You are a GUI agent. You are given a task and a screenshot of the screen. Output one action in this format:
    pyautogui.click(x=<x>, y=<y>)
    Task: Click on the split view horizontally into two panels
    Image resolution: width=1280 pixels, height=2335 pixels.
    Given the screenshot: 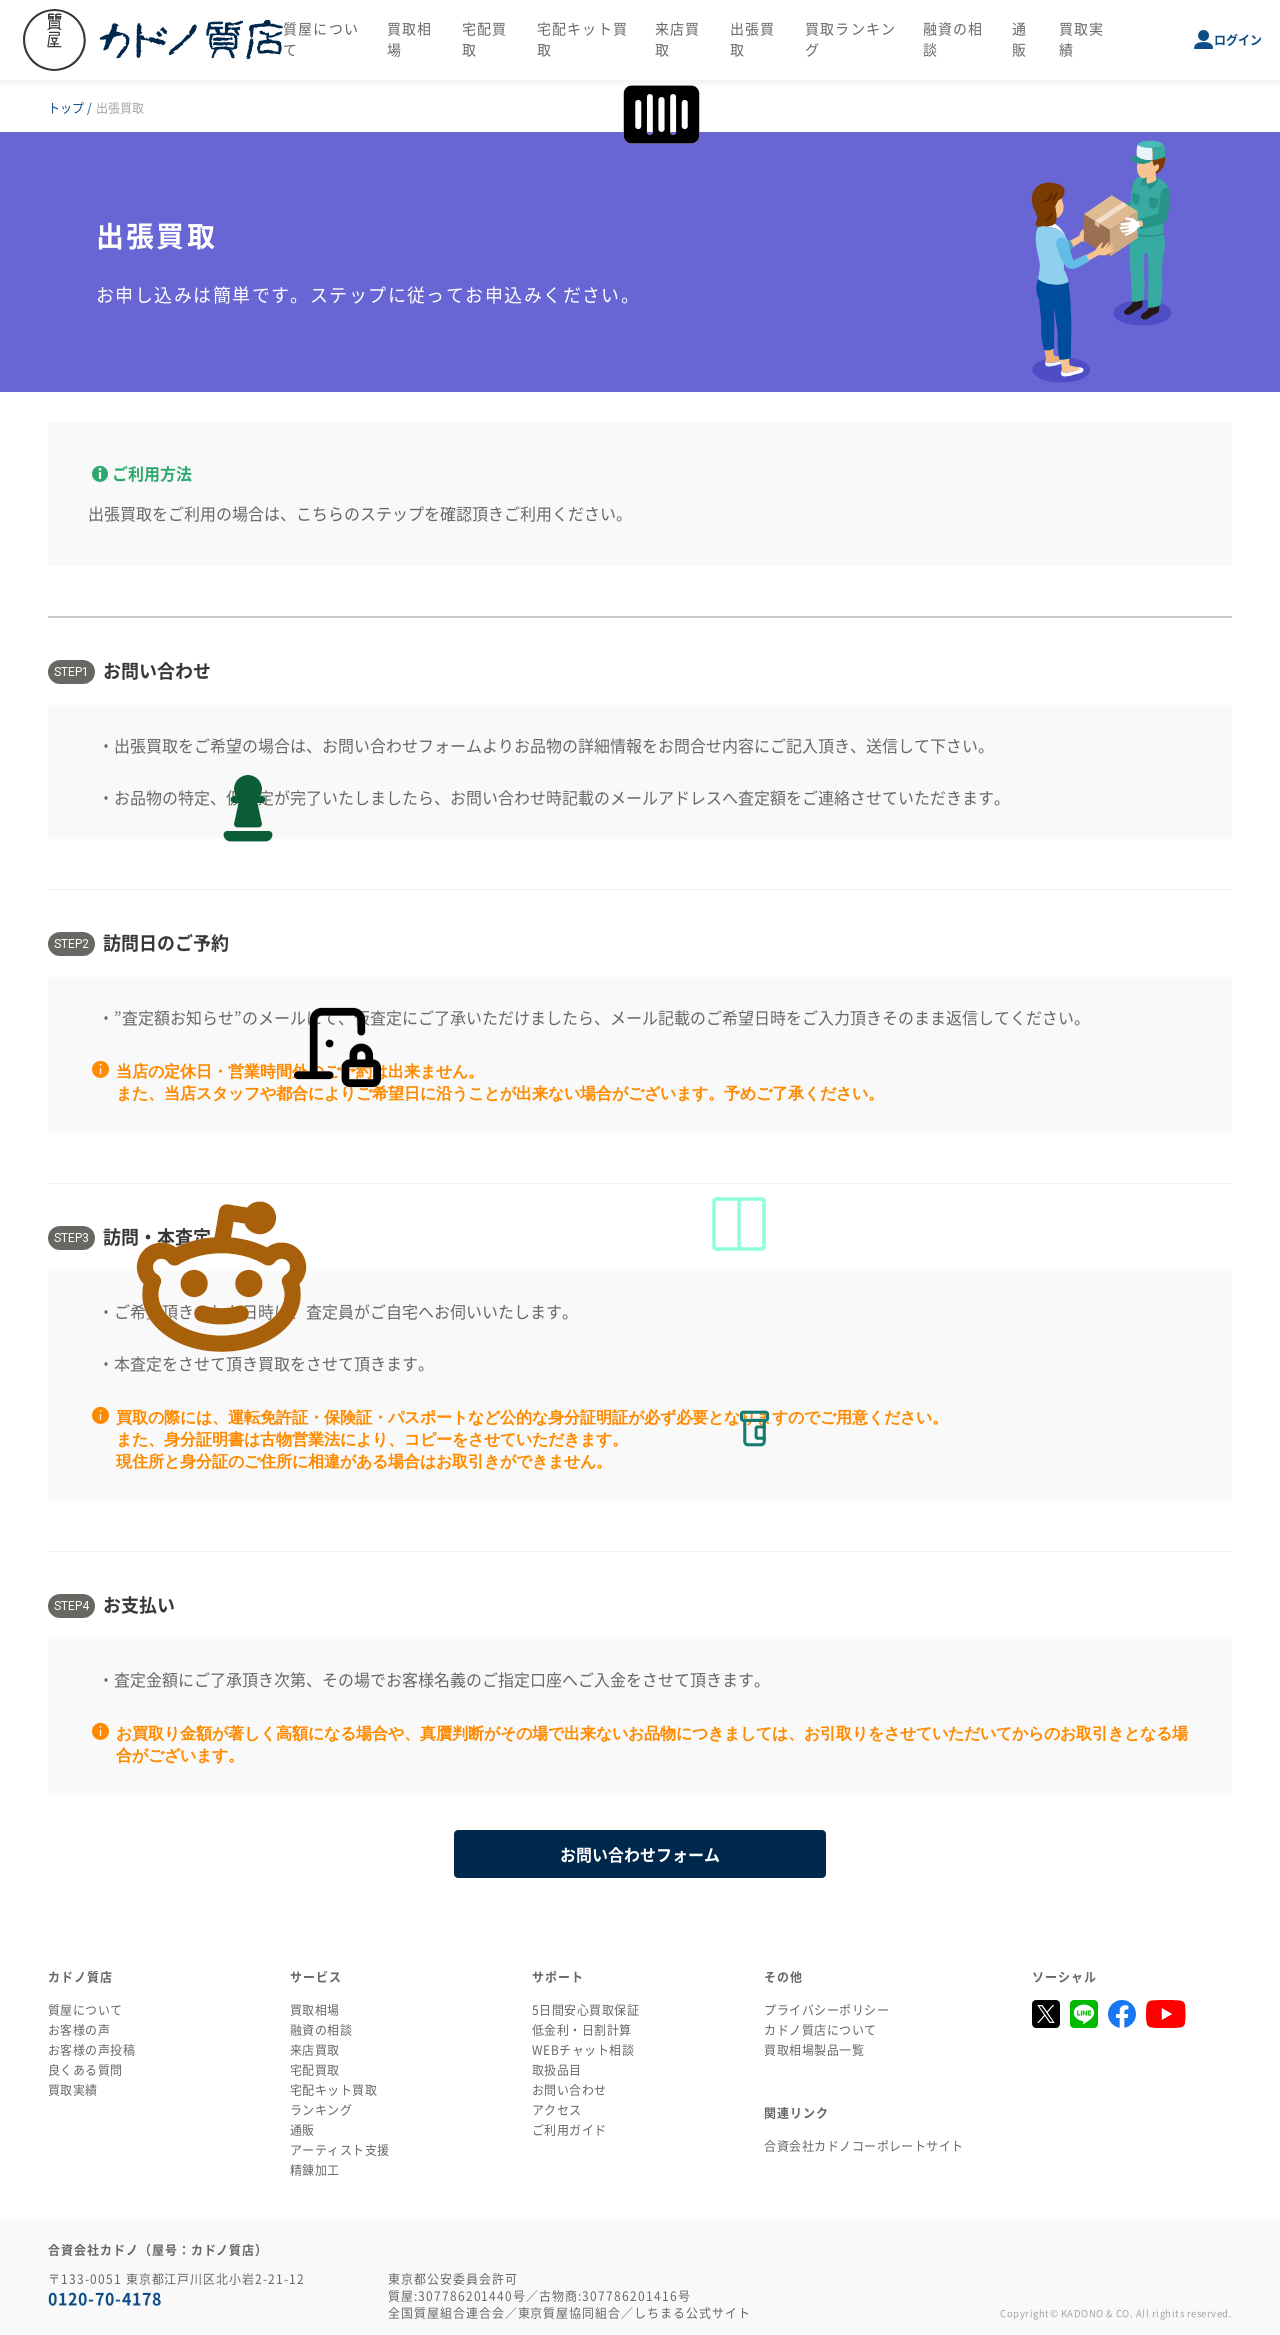 What is the action you would take?
    pyautogui.click(x=739, y=1224)
    